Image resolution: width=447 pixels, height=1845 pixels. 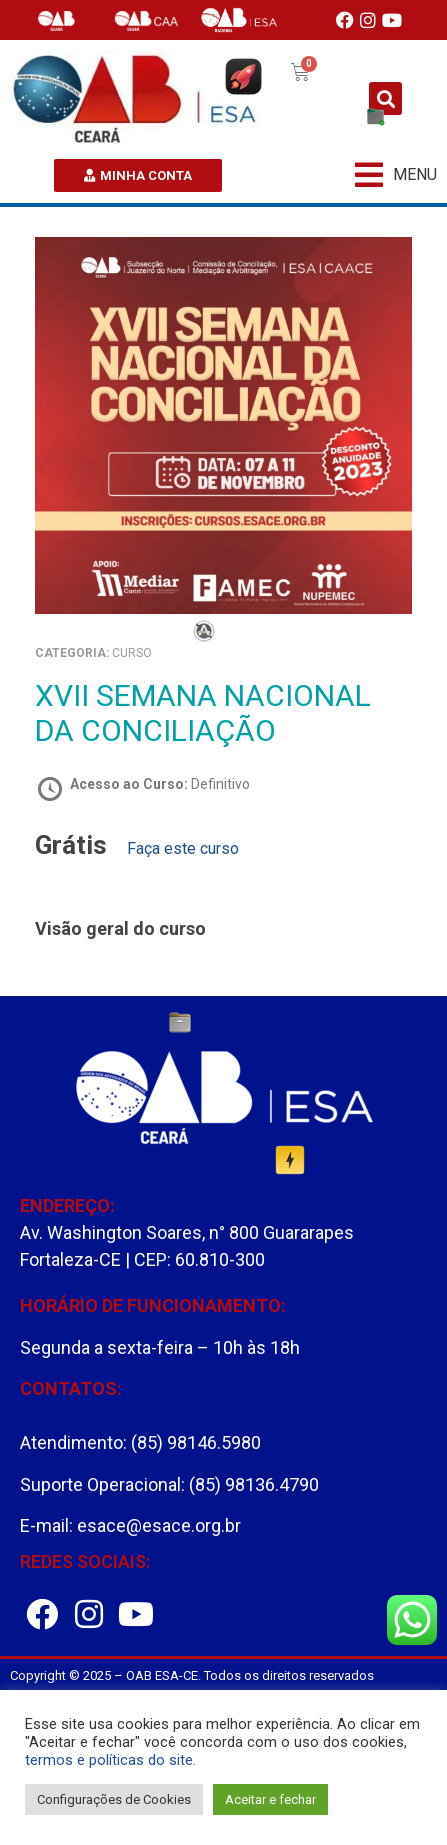 What do you see at coordinates (204, 631) in the screenshot?
I see `open the software updater application` at bounding box center [204, 631].